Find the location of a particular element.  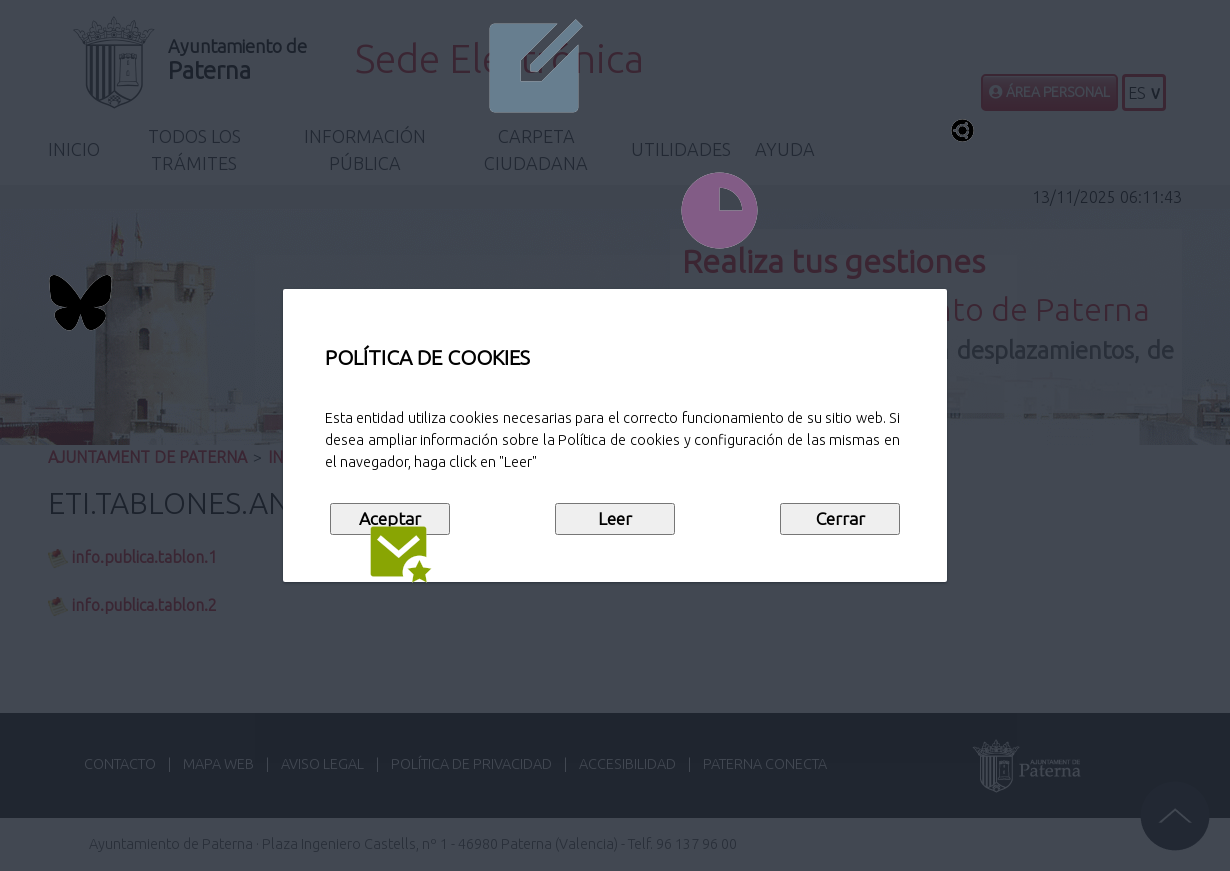

indicates 25% progress or completion status is located at coordinates (719, 210).